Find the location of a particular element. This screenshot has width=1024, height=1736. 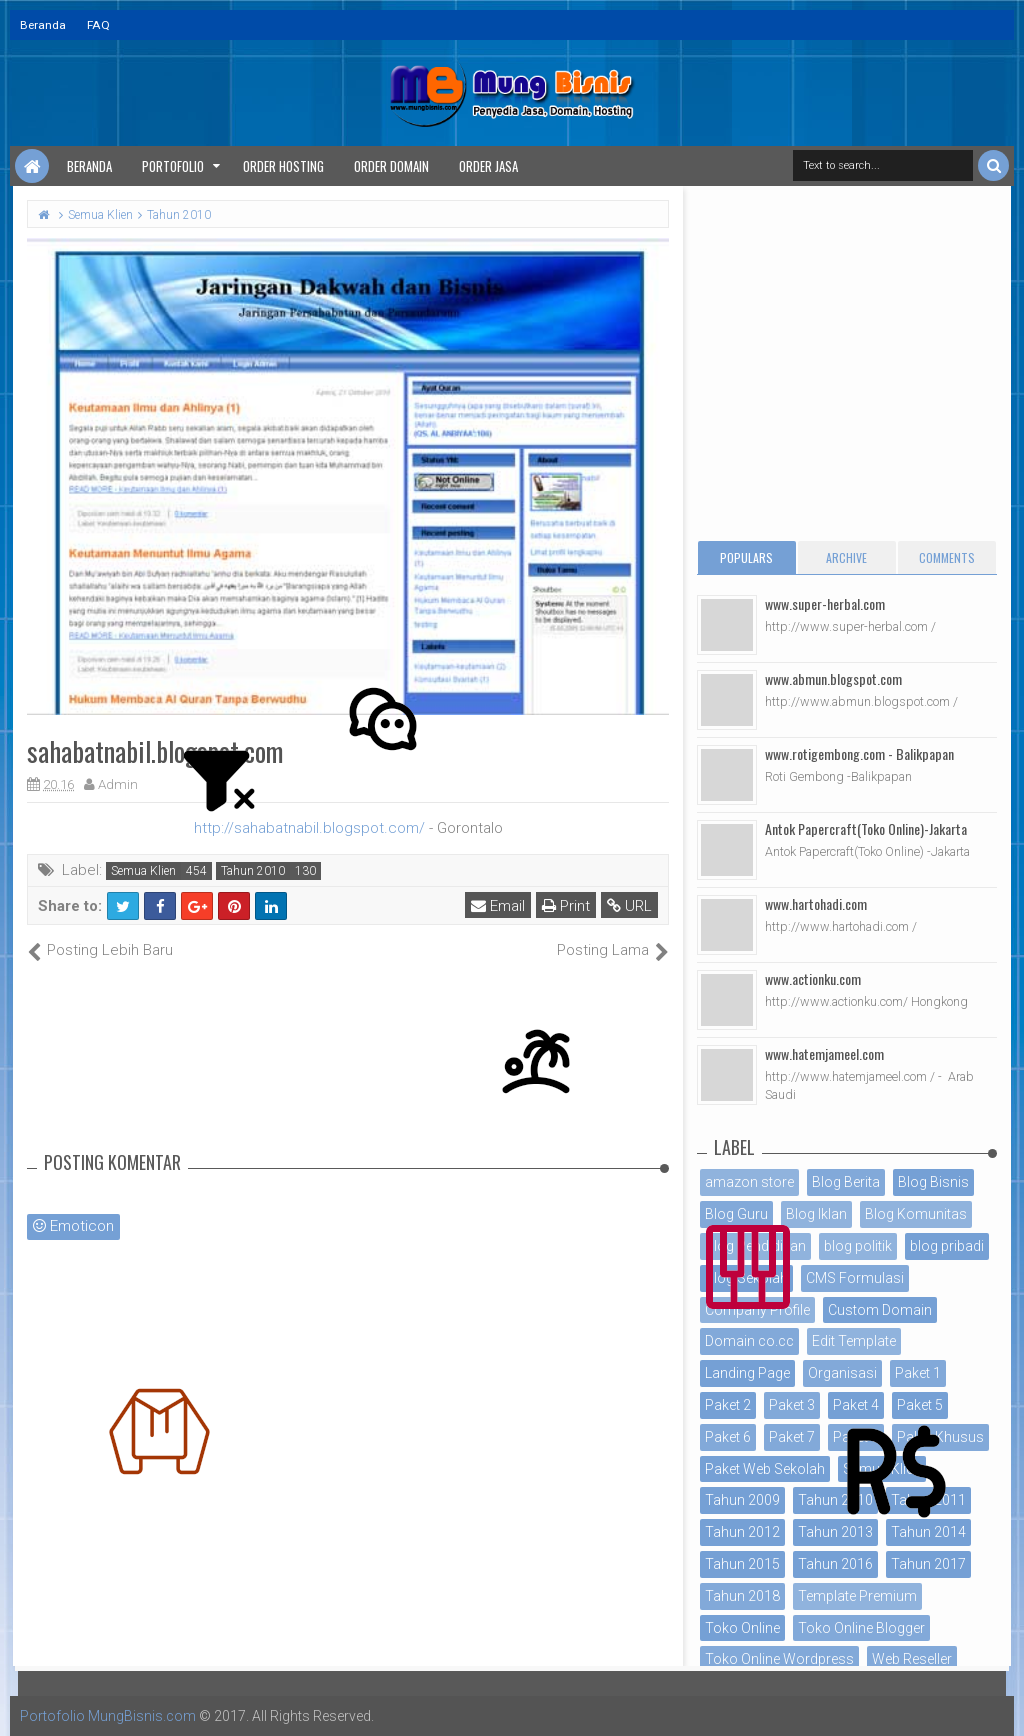

indicates vacation or travel mode is located at coordinates (536, 1062).